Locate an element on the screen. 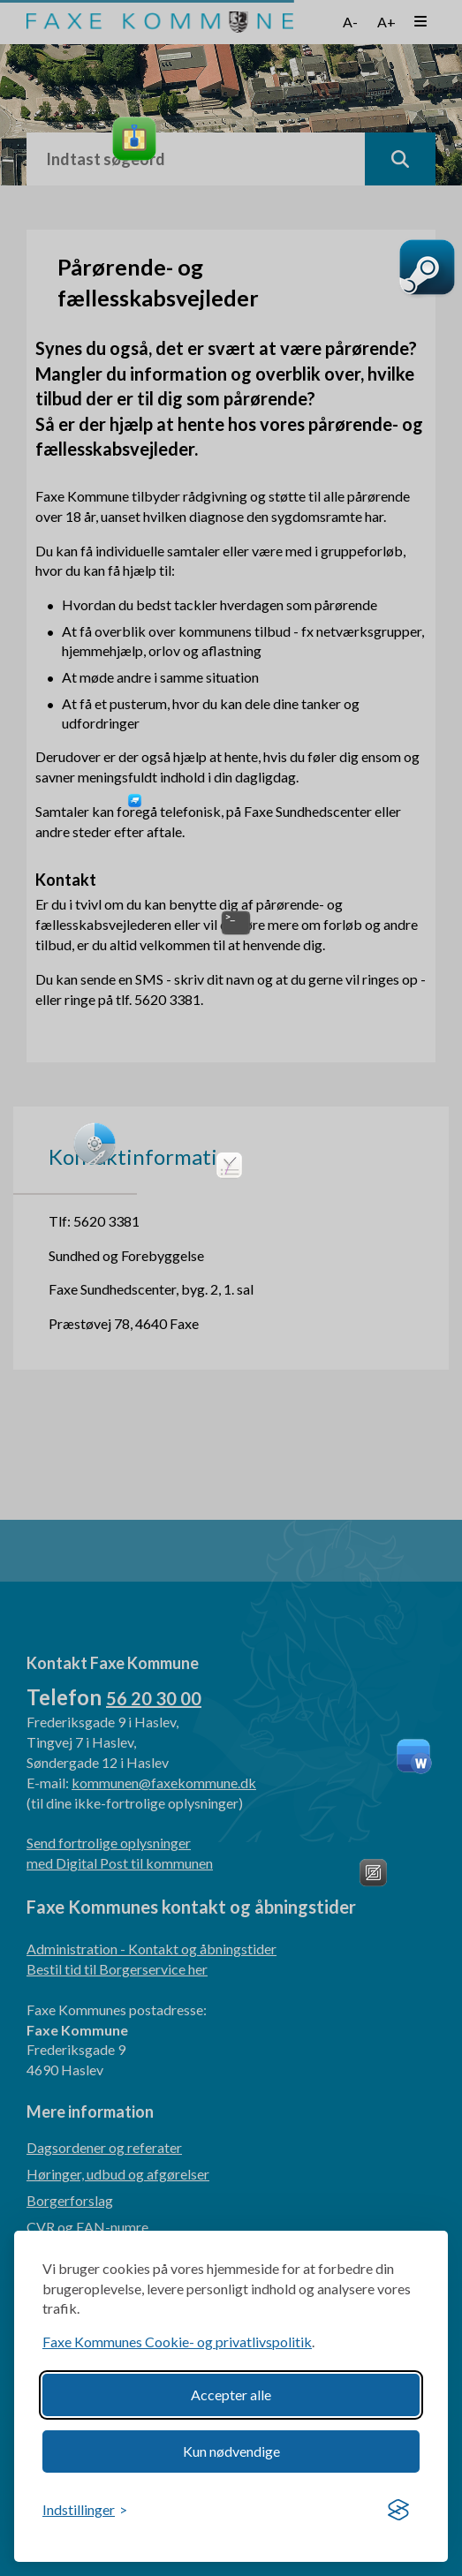 The image size is (462, 2576). open Microsoft Word is located at coordinates (413, 1756).